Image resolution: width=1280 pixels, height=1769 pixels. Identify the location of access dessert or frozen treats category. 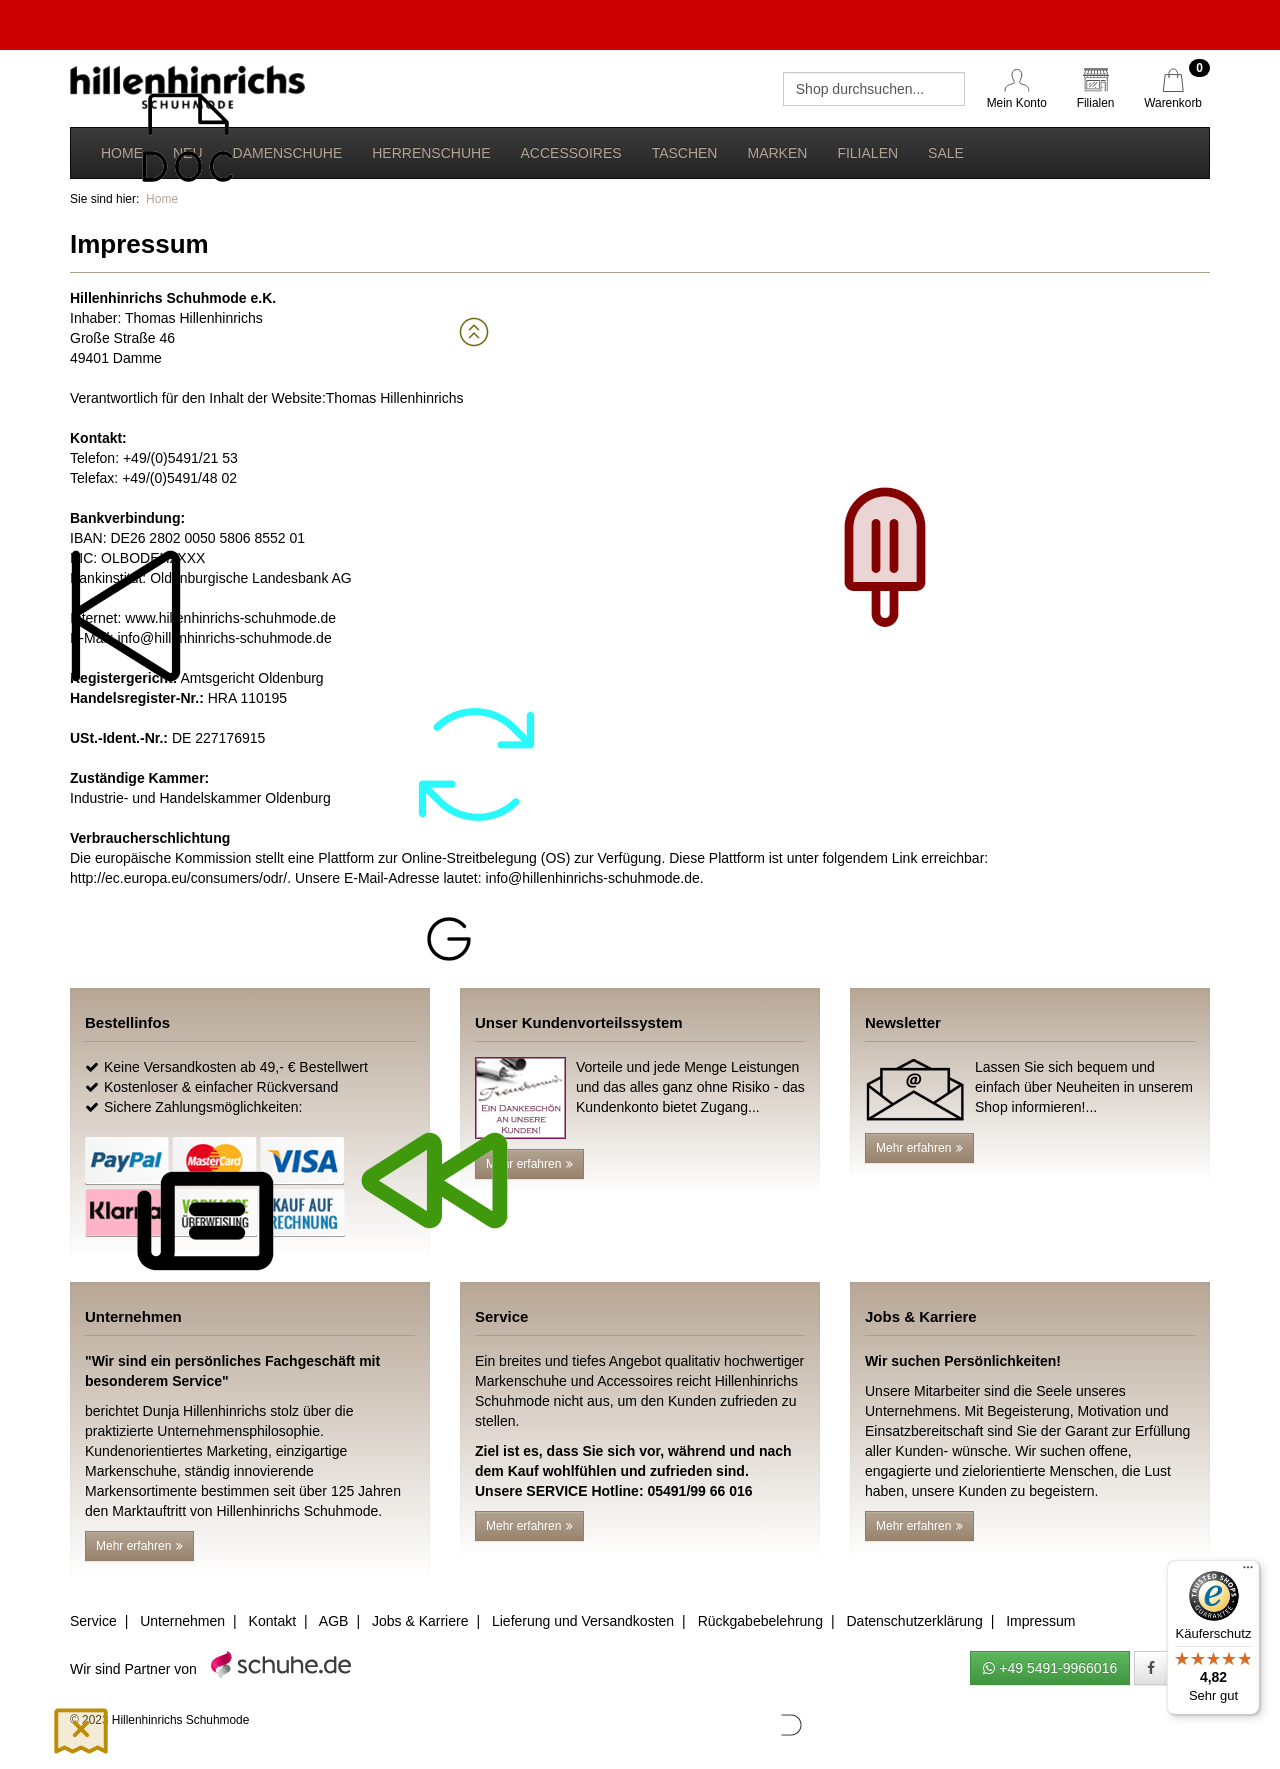
(885, 555).